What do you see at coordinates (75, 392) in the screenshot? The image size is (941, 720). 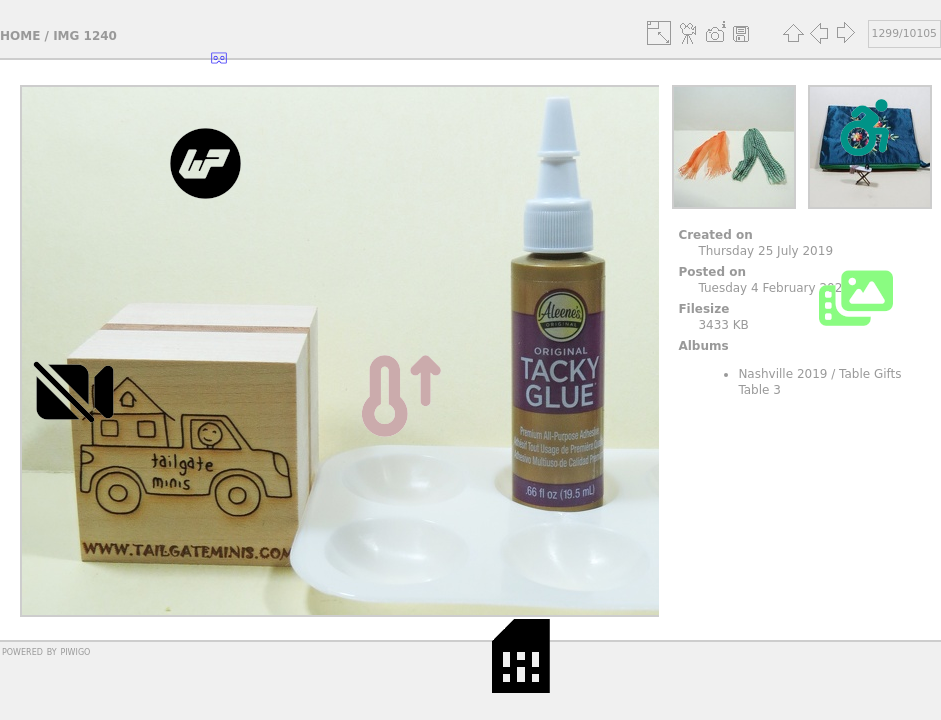 I see `turn off video camera` at bounding box center [75, 392].